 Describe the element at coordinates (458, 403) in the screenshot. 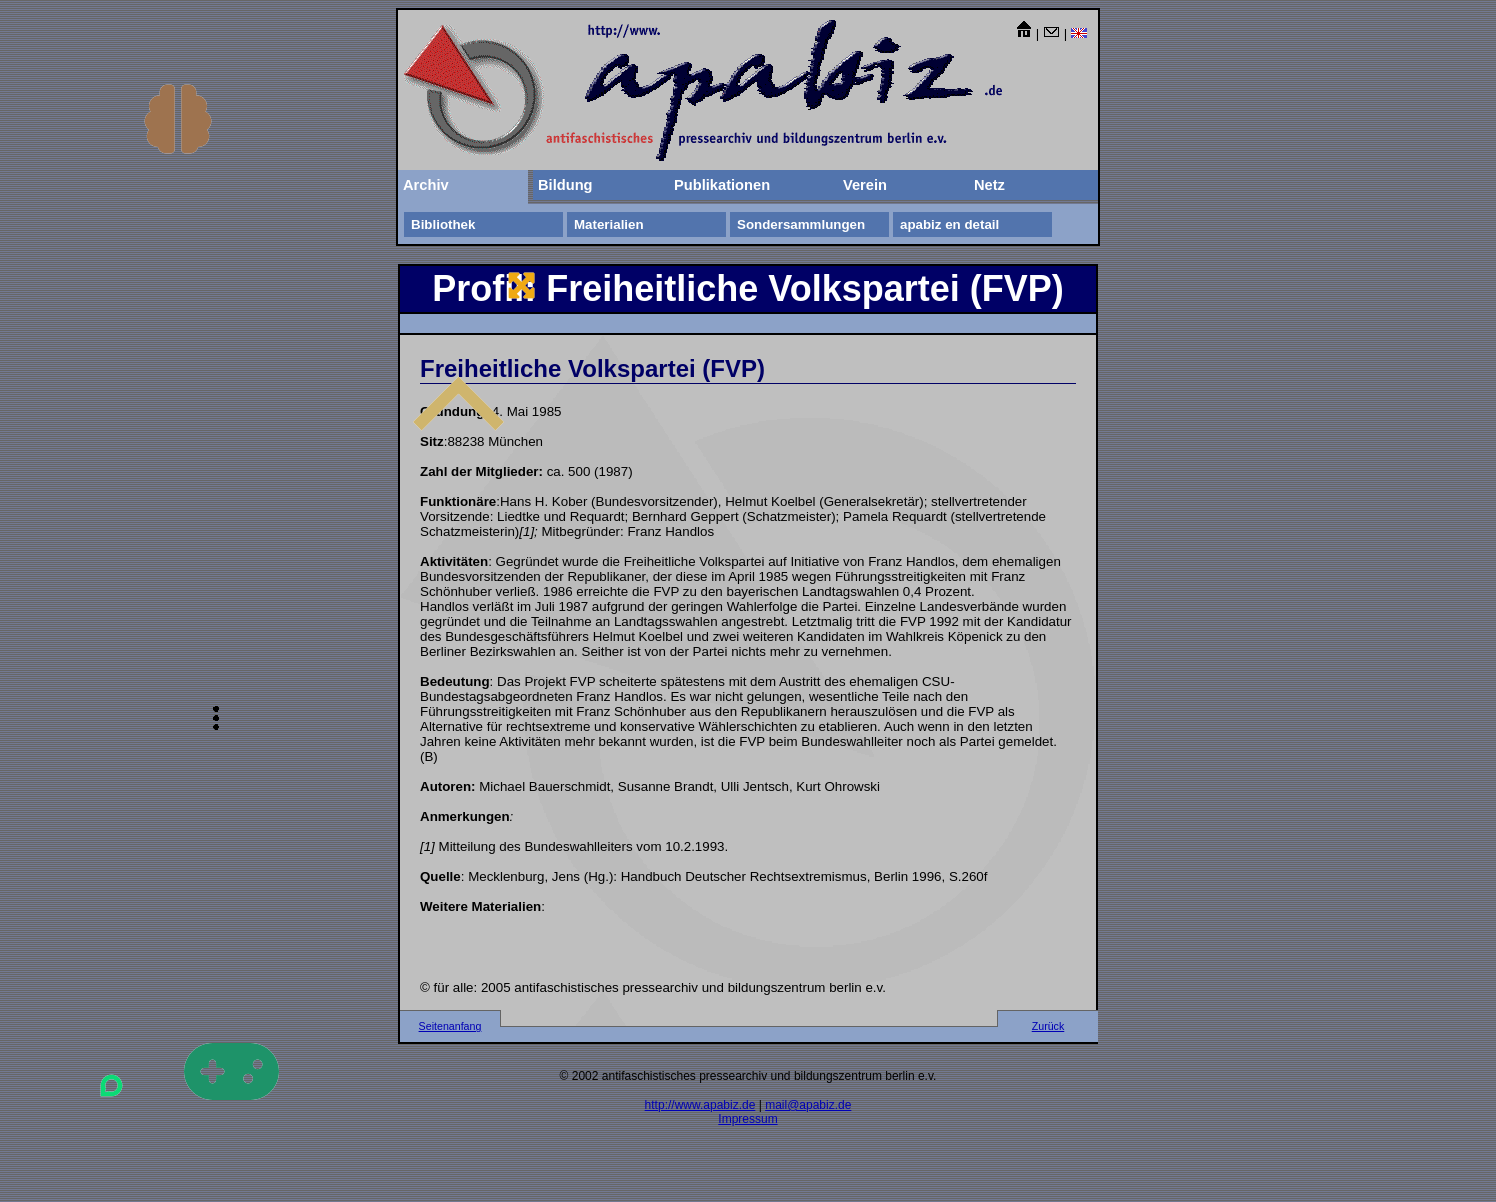

I see `collapse an expanded section` at that location.